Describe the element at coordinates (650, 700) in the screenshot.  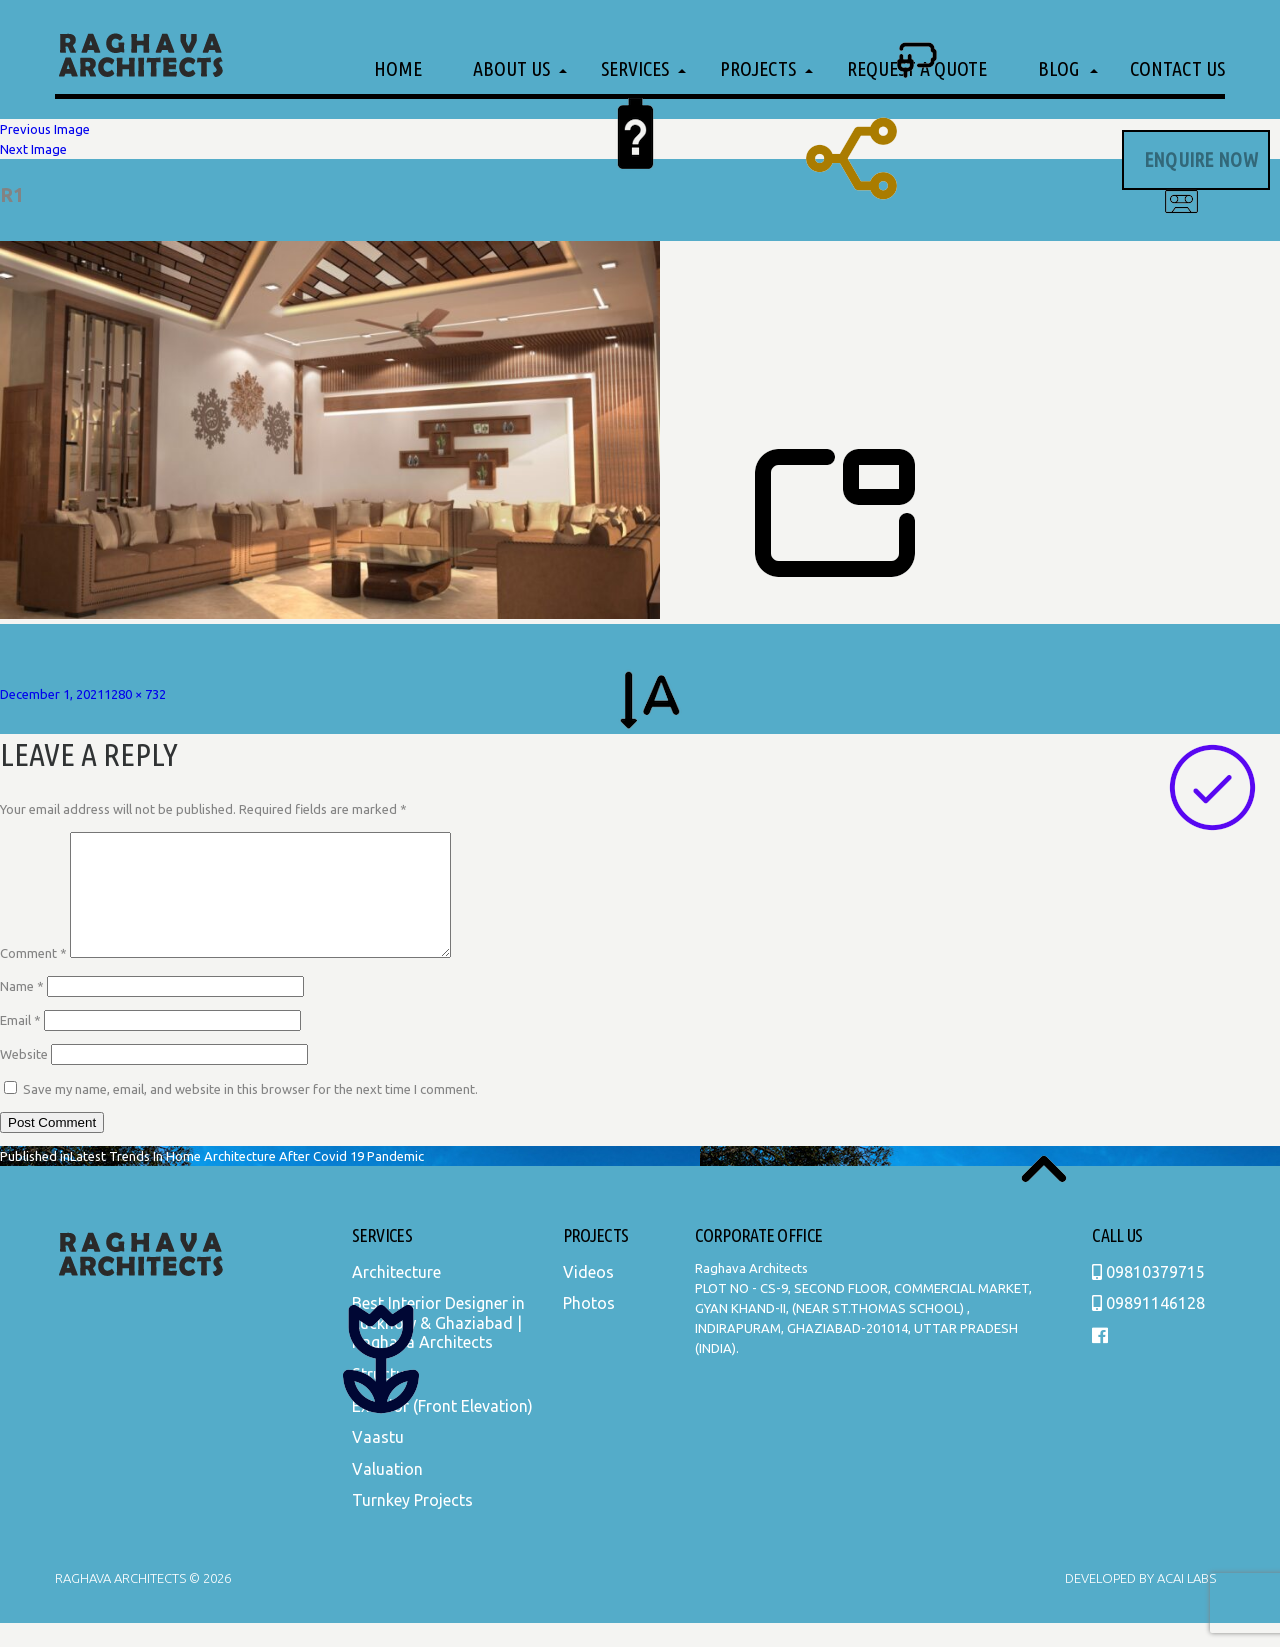
I see `rotate text to vertical orientation` at that location.